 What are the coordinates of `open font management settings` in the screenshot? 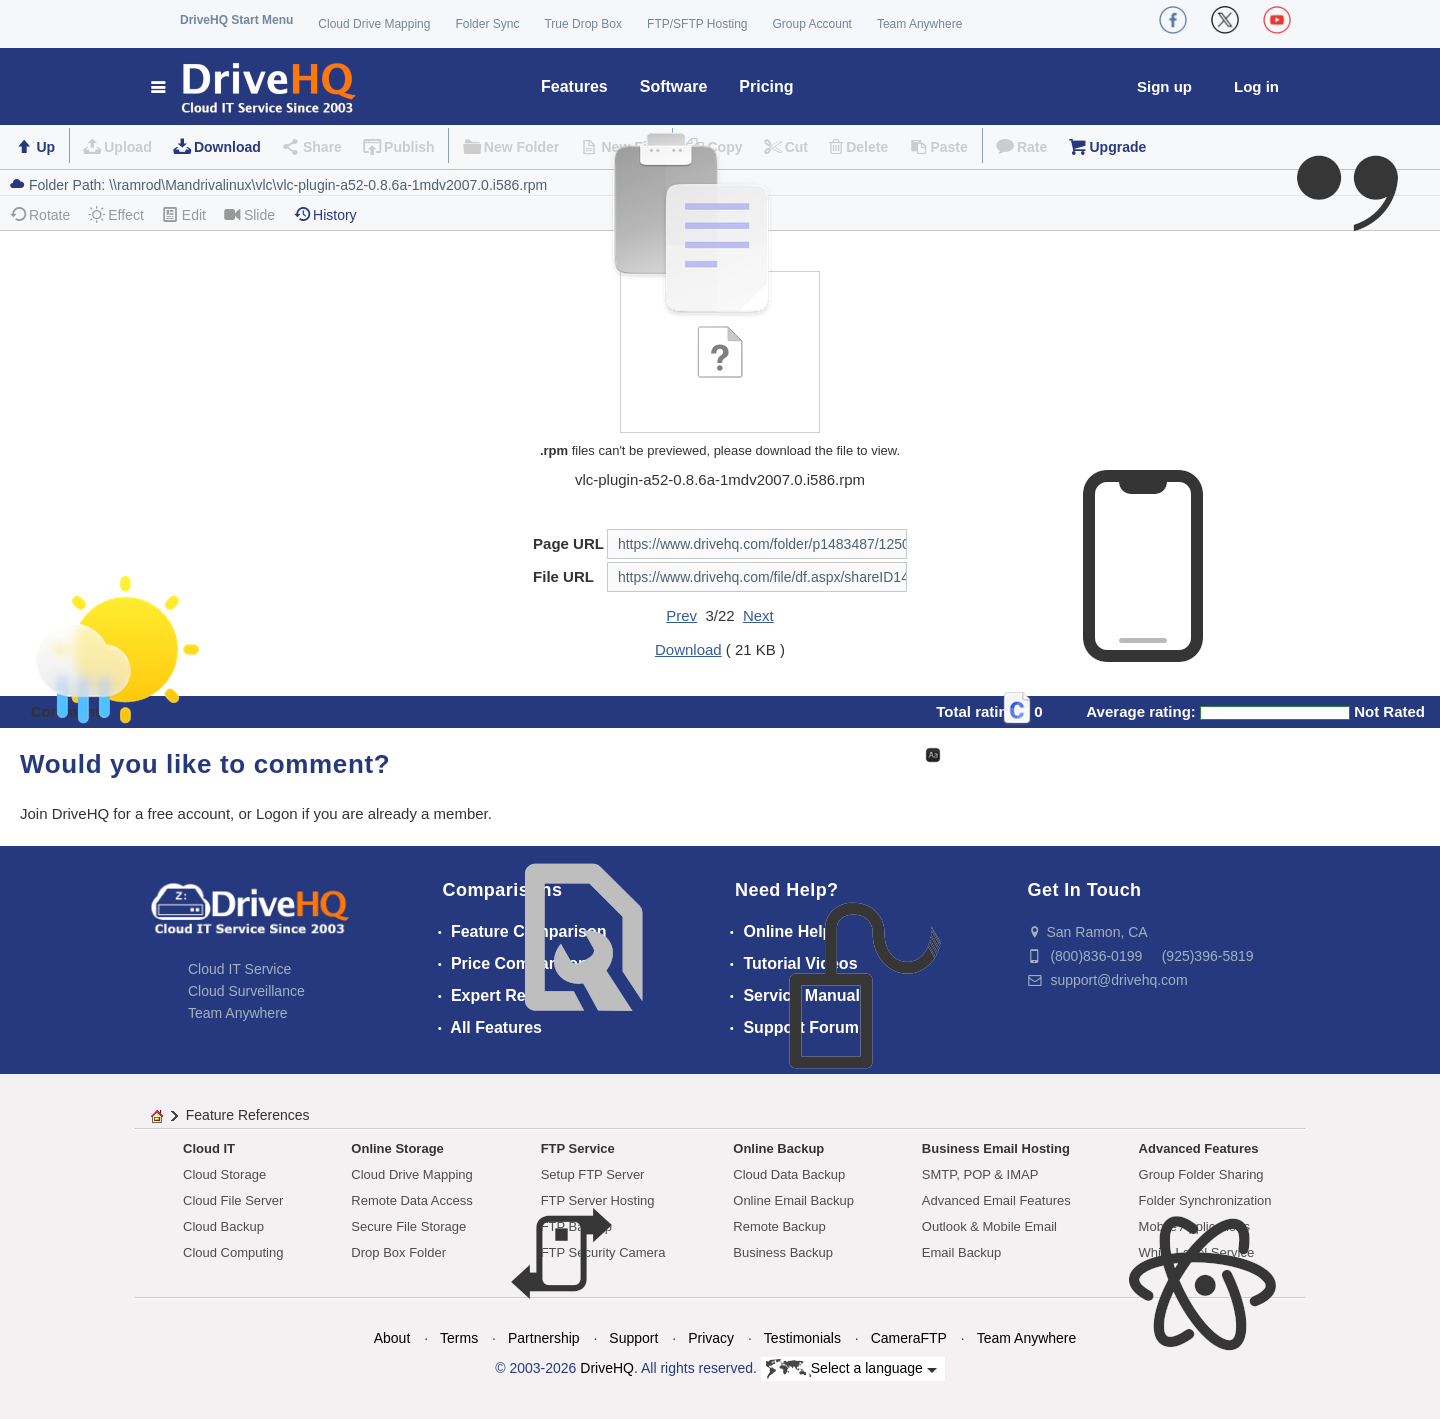 It's located at (933, 755).